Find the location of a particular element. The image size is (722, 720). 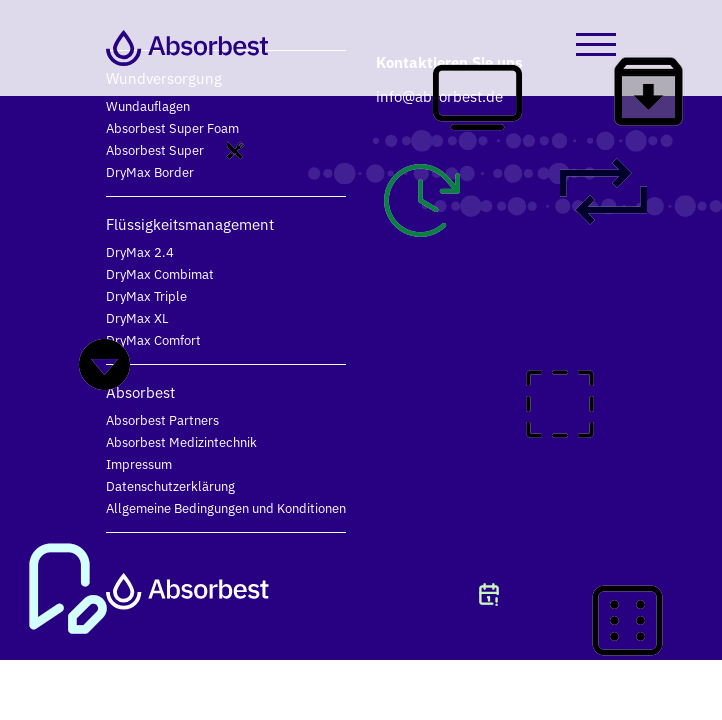

expand dropdown menu or content is located at coordinates (104, 364).